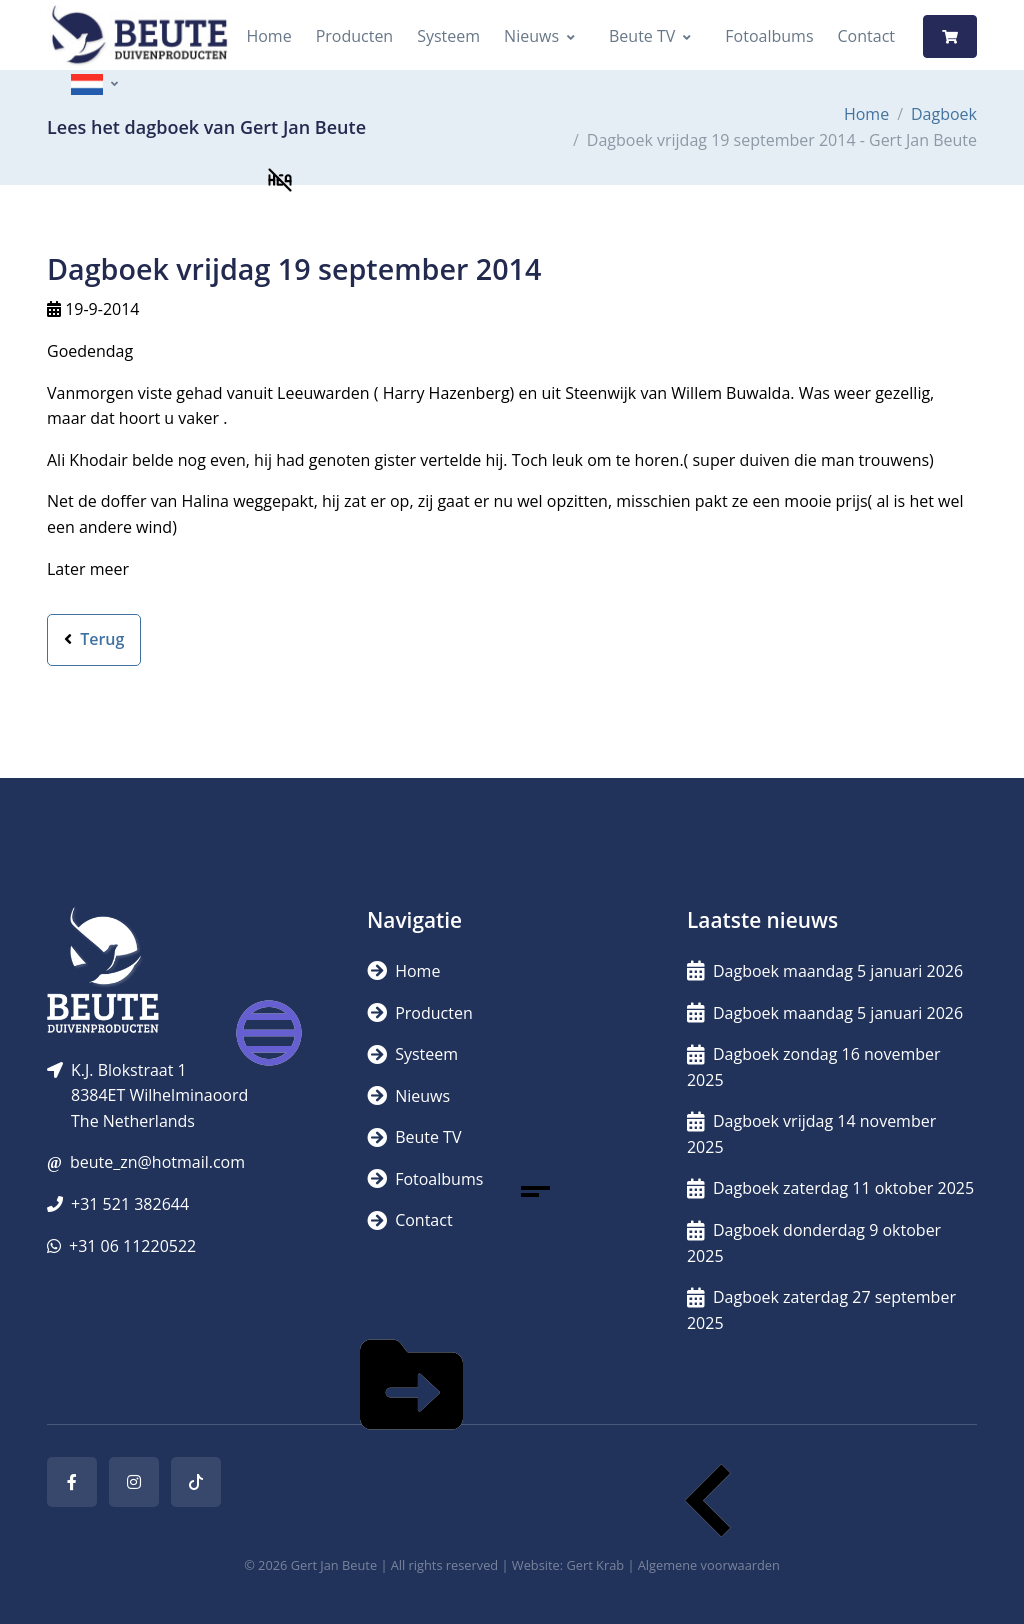  What do you see at coordinates (535, 1191) in the screenshot?
I see `enter a short text response` at bounding box center [535, 1191].